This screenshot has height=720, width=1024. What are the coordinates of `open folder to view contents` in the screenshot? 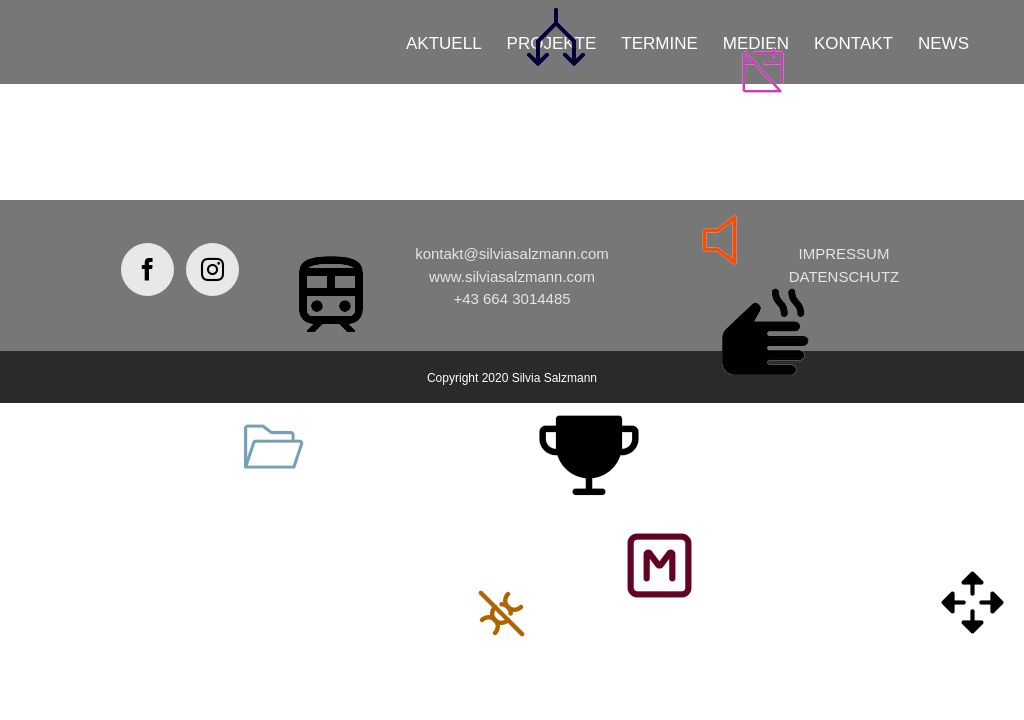 It's located at (271, 445).